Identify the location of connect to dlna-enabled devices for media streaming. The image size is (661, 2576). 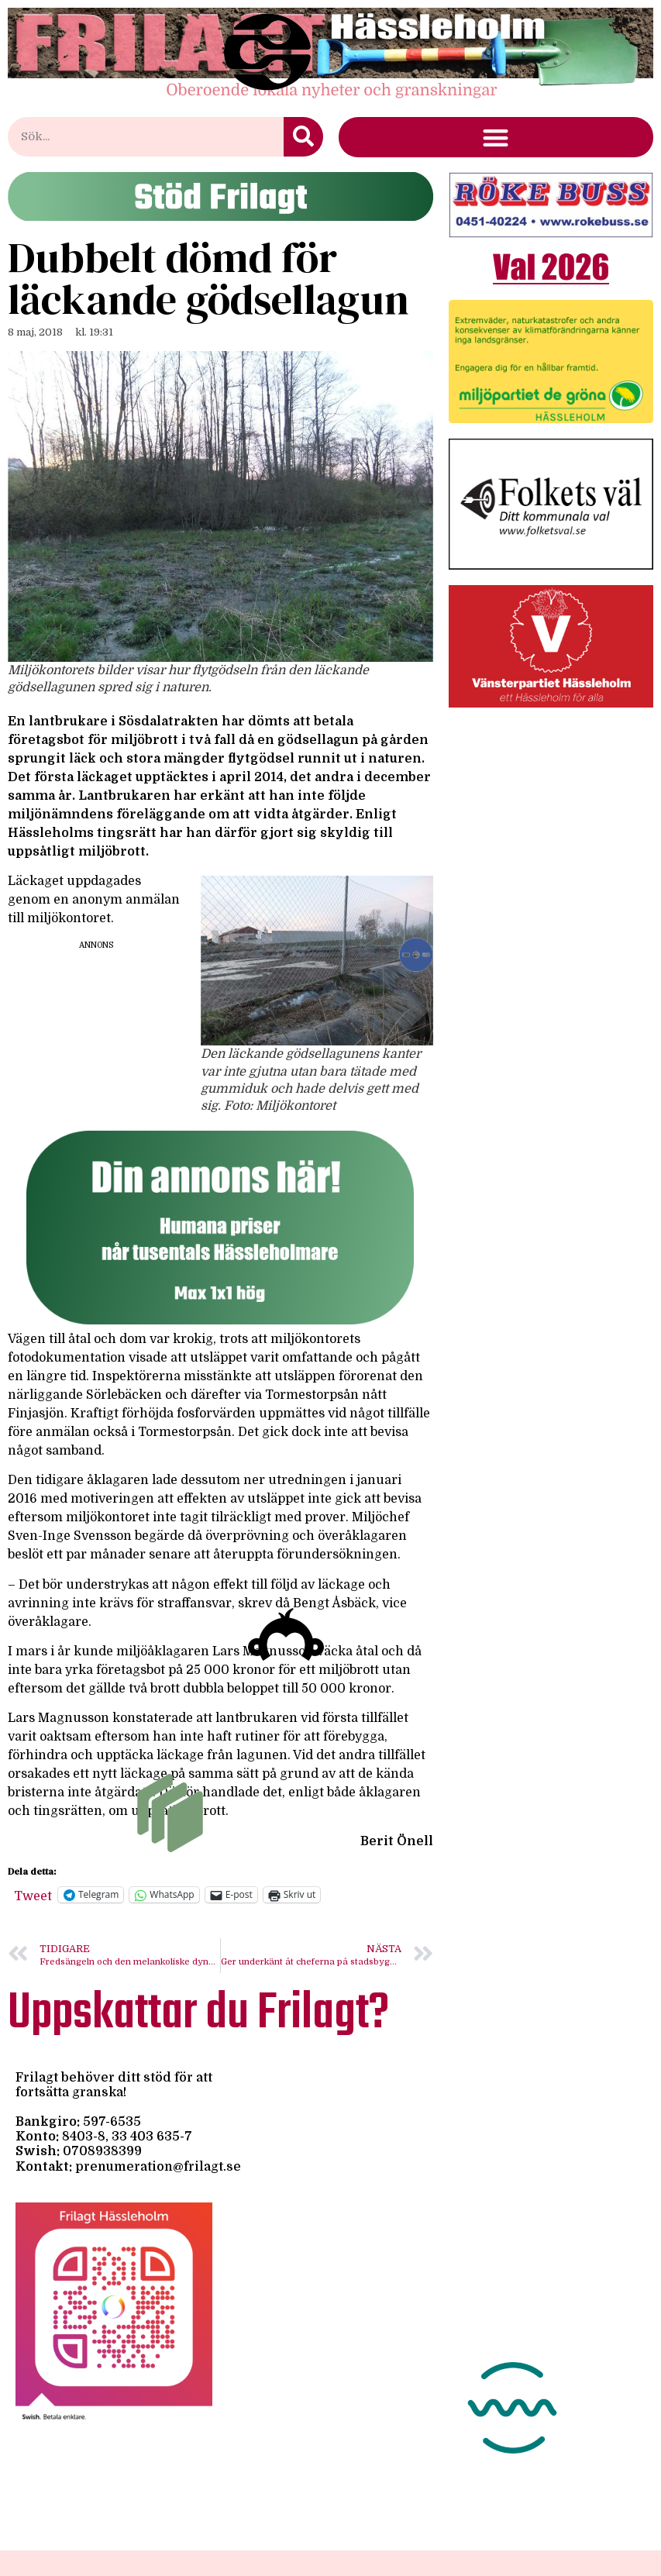
(267, 52).